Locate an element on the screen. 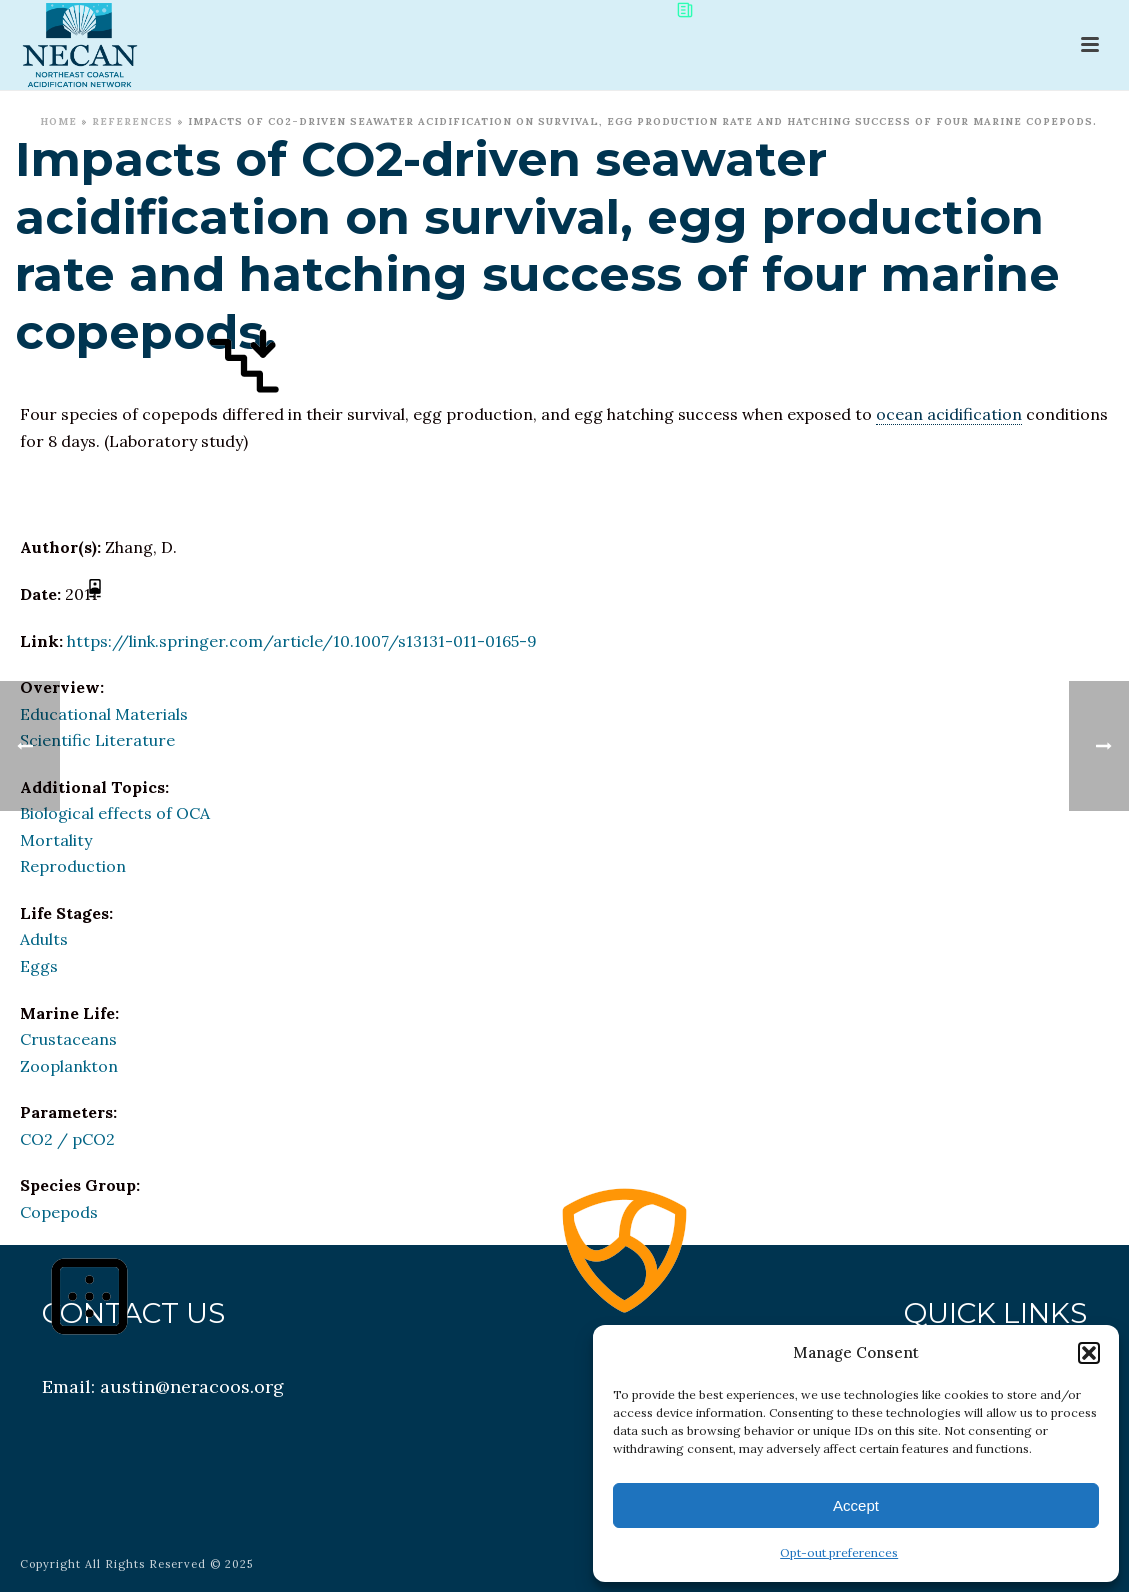  switch to front-facing camera is located at coordinates (95, 589).